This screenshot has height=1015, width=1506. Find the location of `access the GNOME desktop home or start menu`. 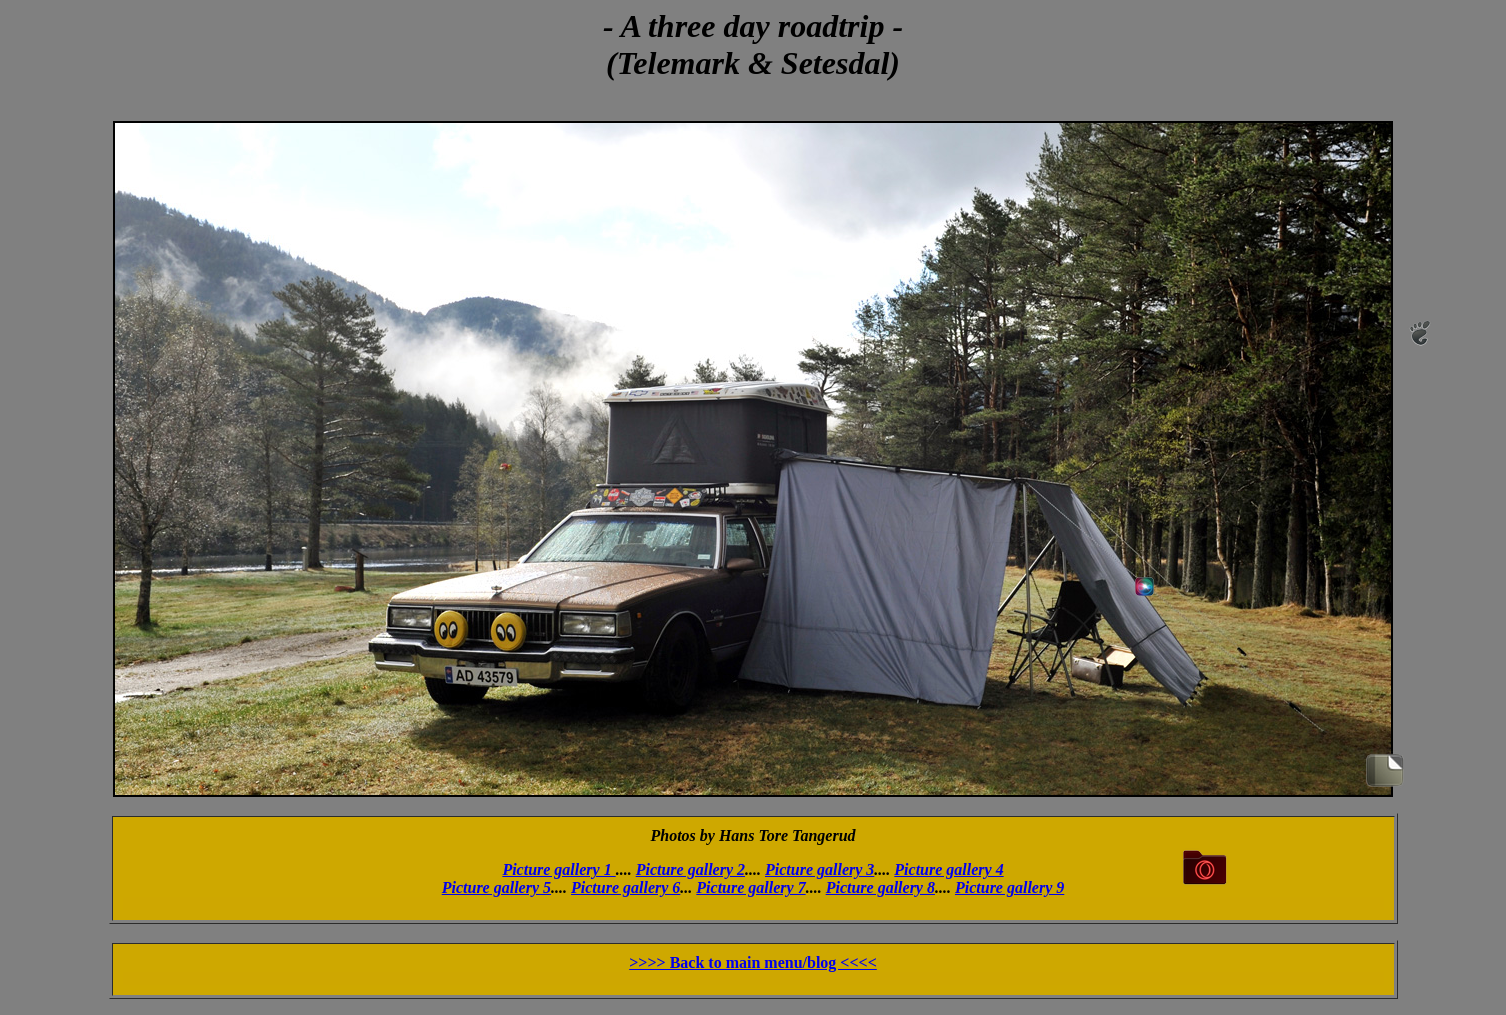

access the GNOME desktop home or start menu is located at coordinates (1420, 333).